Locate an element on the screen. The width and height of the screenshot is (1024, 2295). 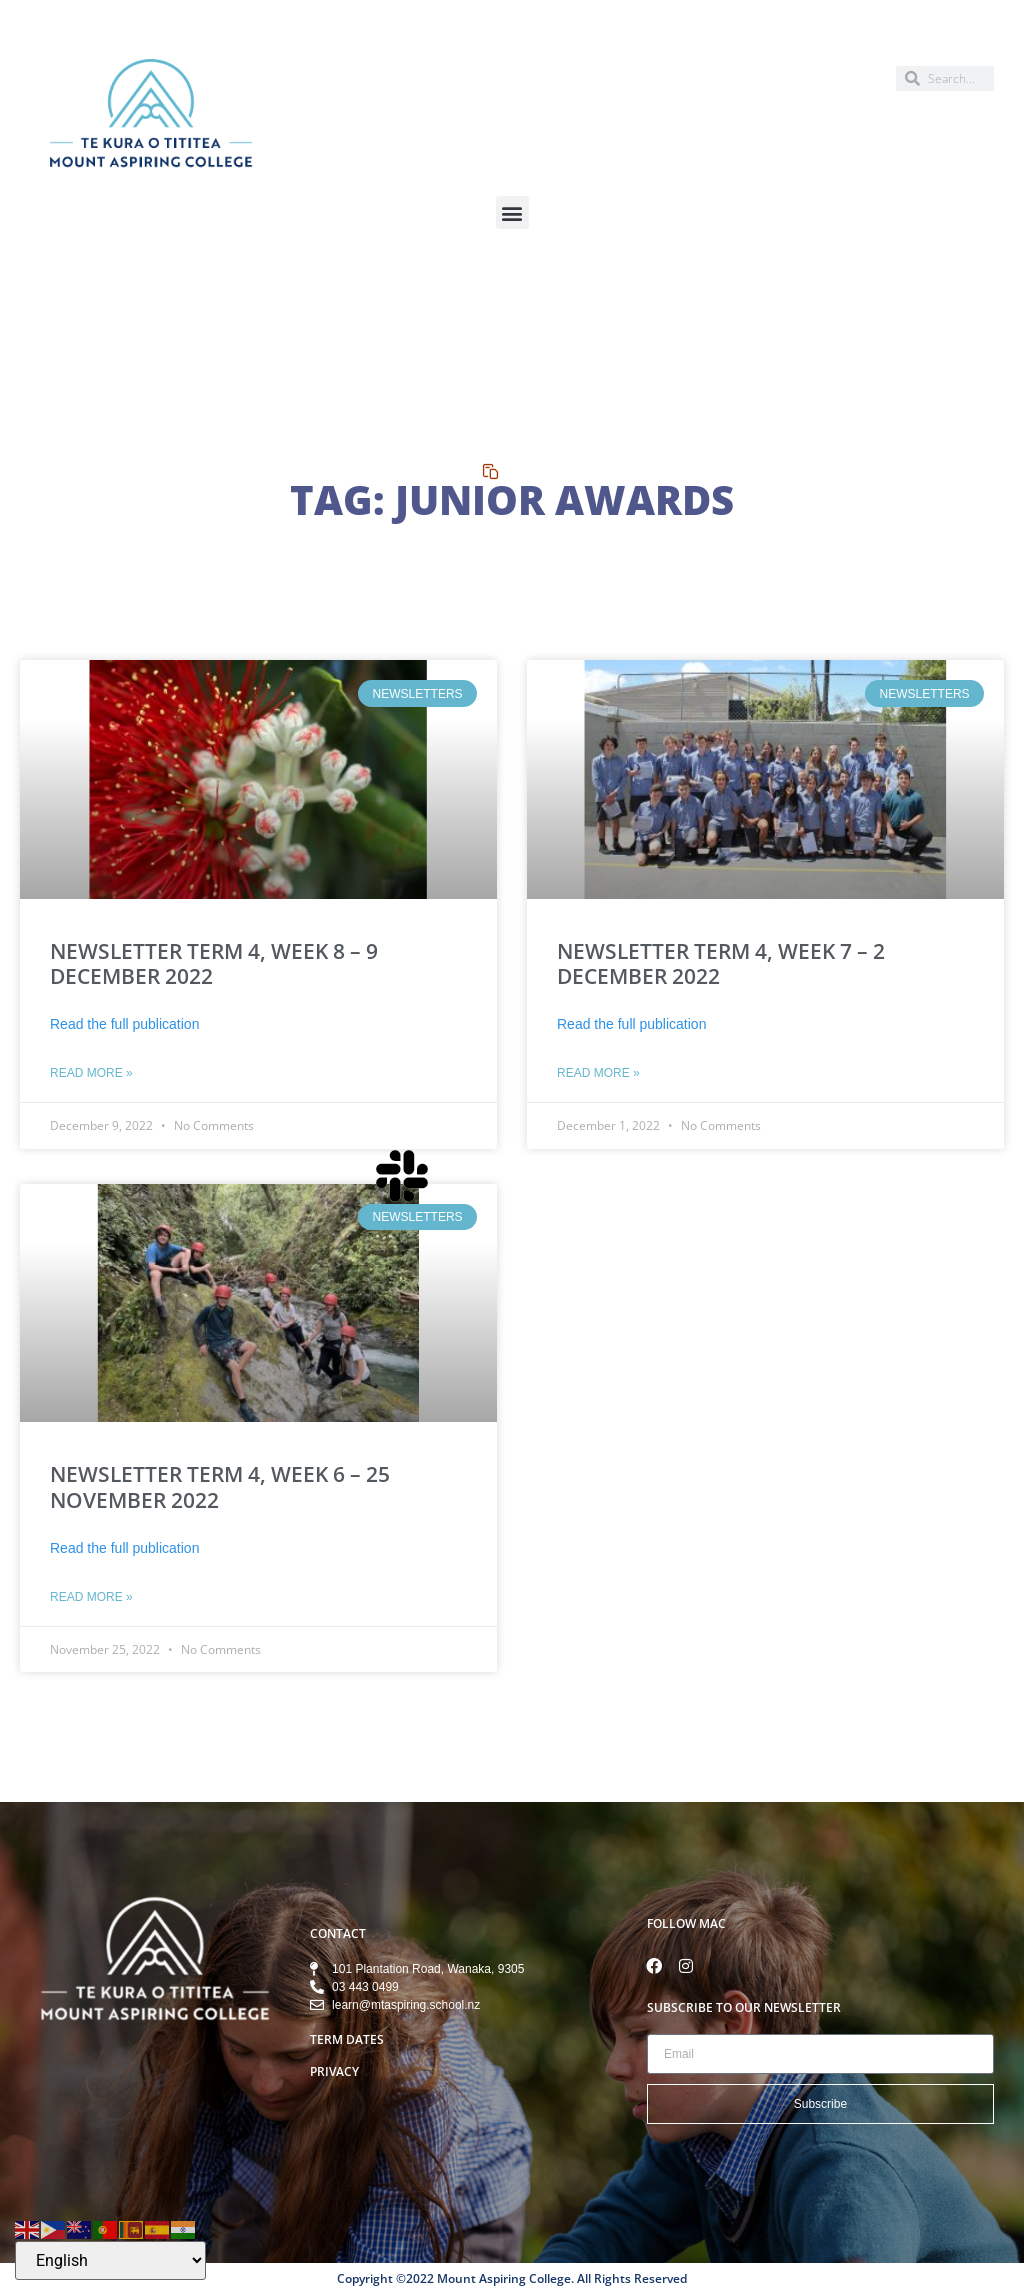
paste copied content from clipboard is located at coordinates (490, 471).